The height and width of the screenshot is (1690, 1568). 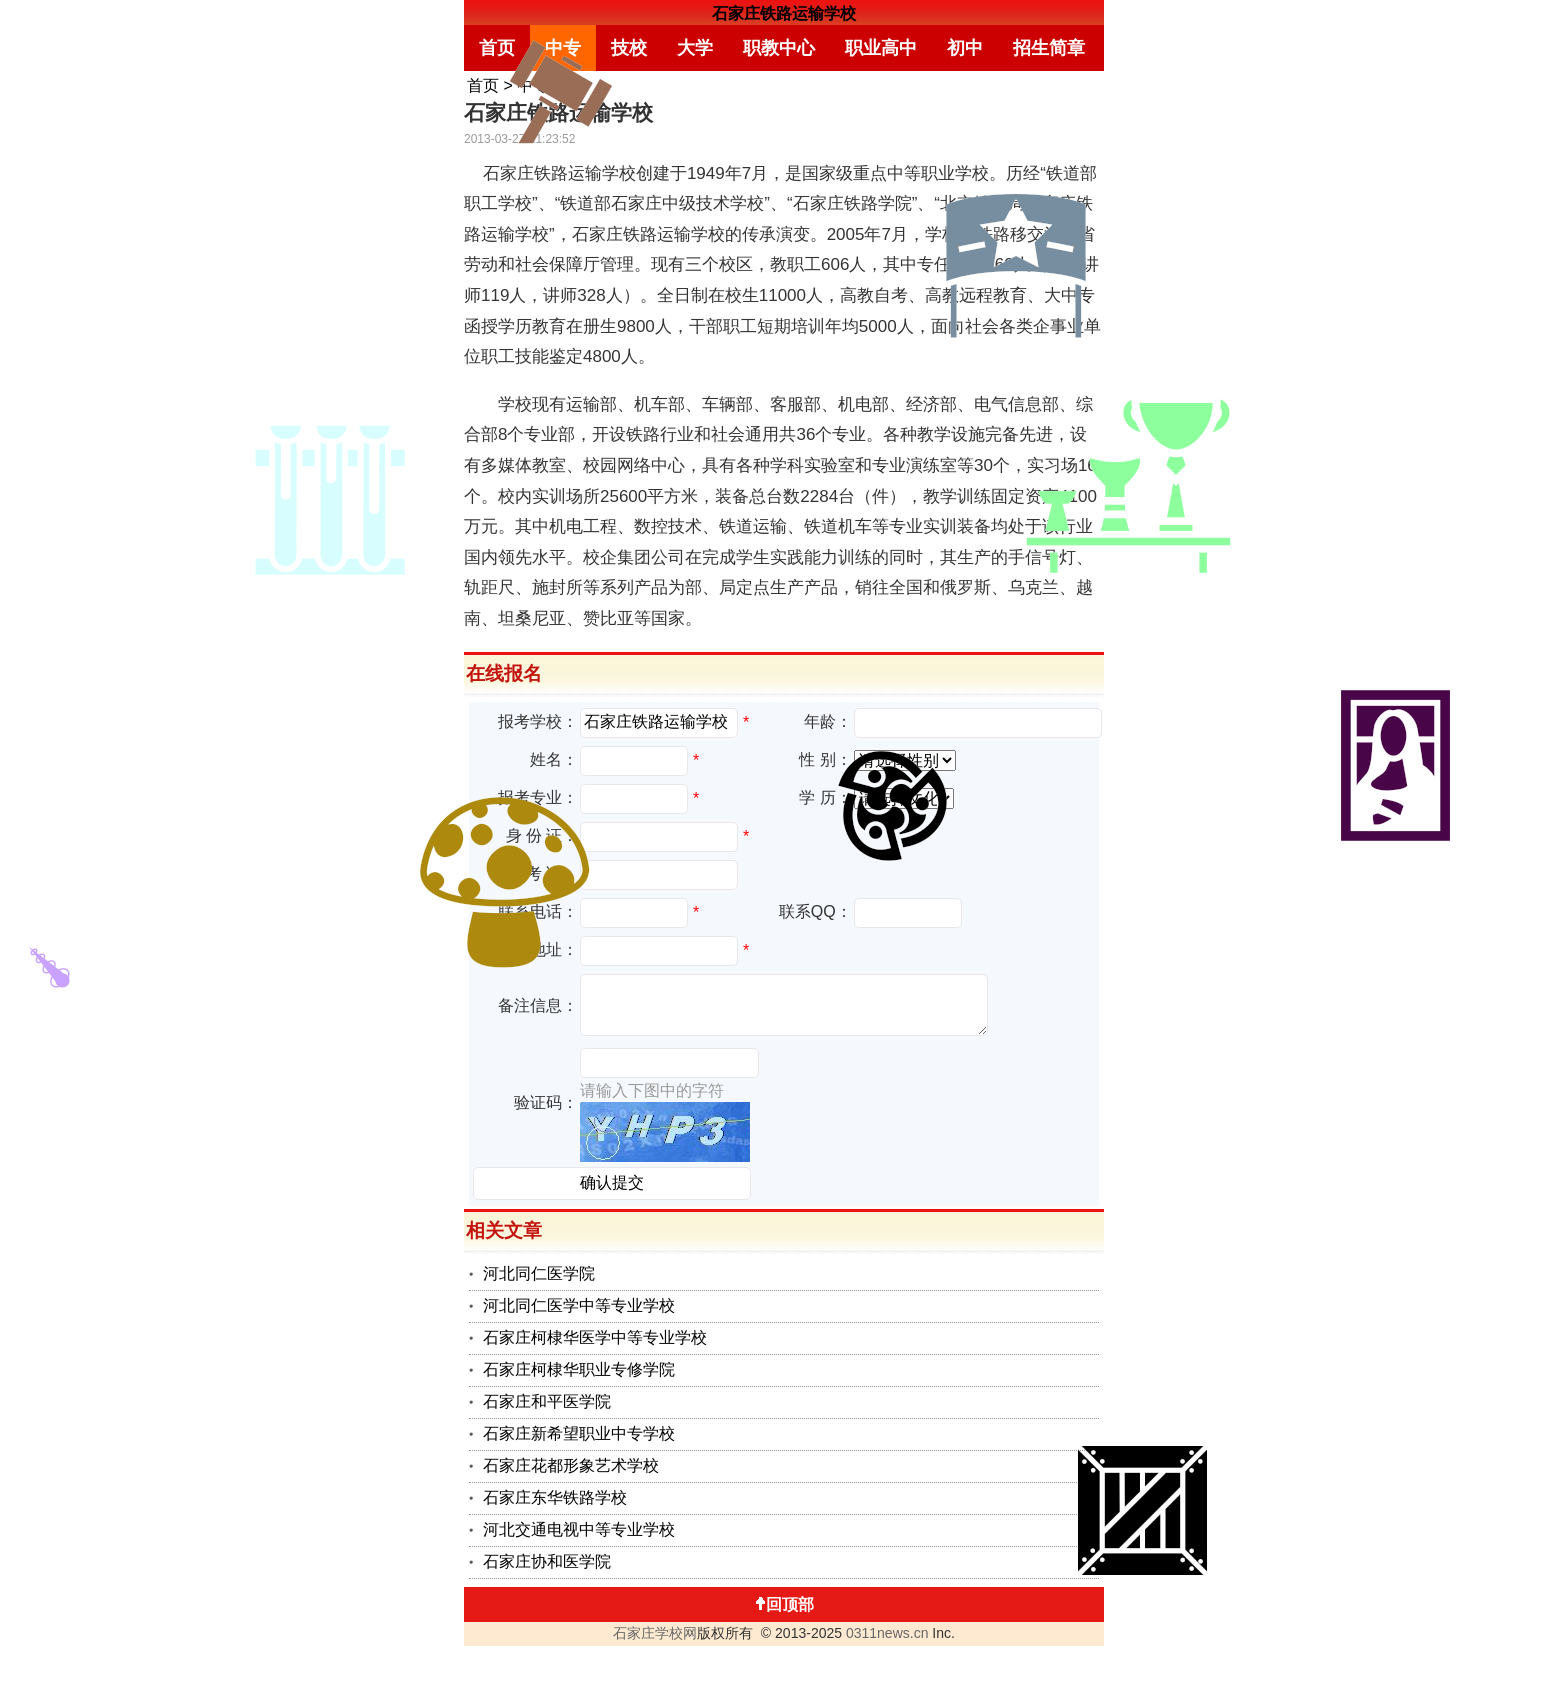 I want to click on indicates maximum security or multi-factor authentication enabled, so click(x=892, y=805).